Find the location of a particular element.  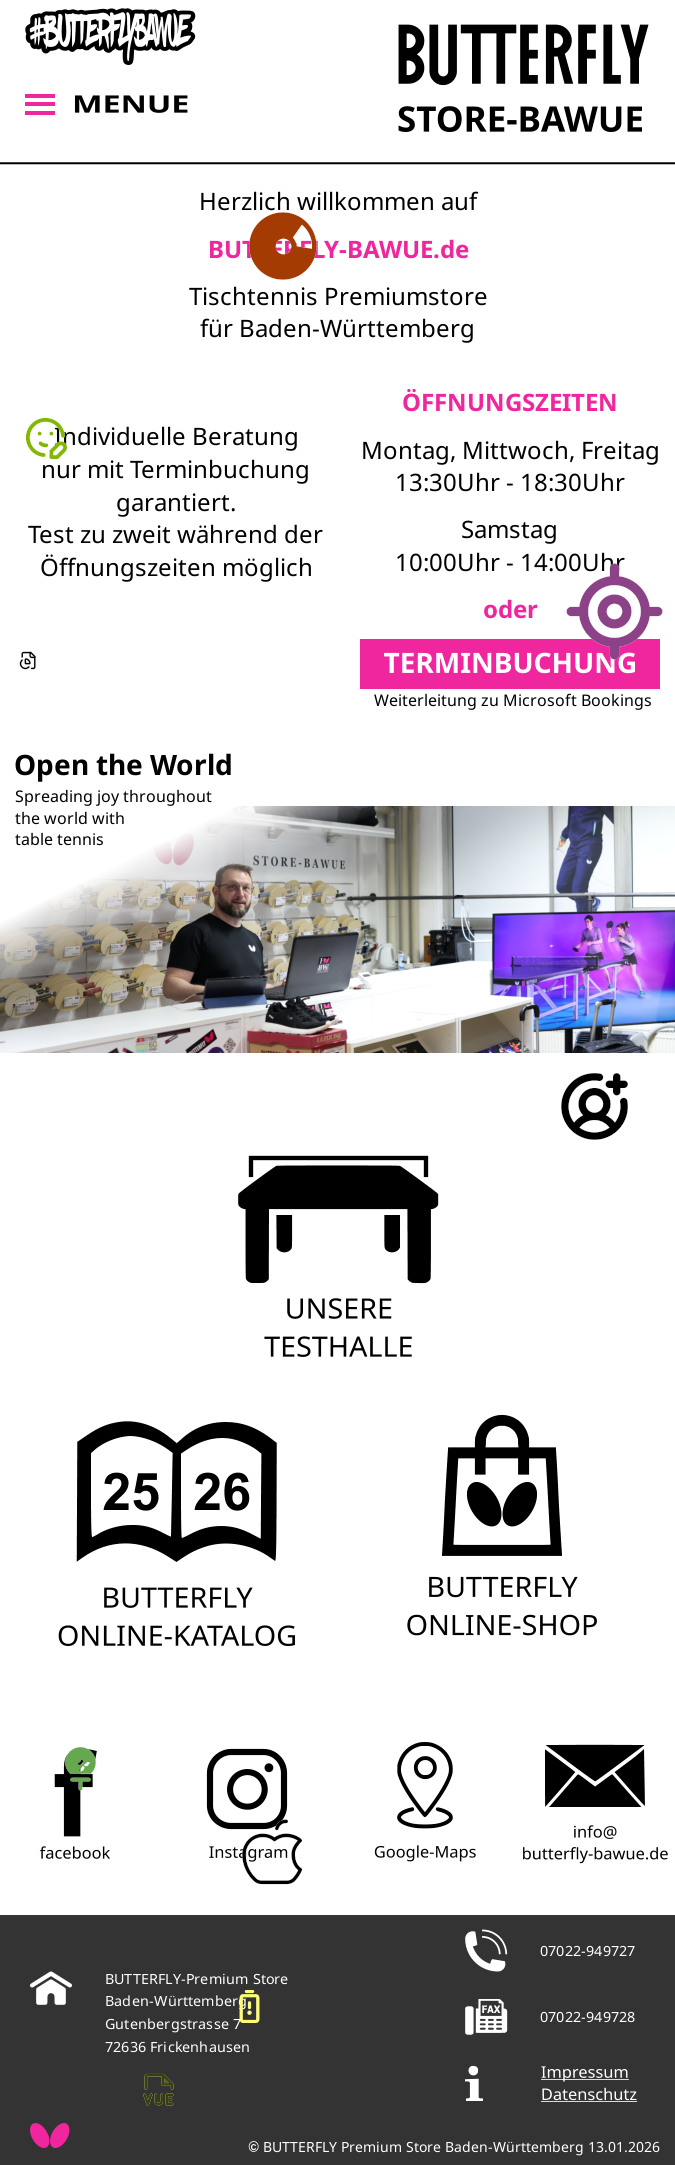

a Vue.js file in your project is located at coordinates (159, 2091).